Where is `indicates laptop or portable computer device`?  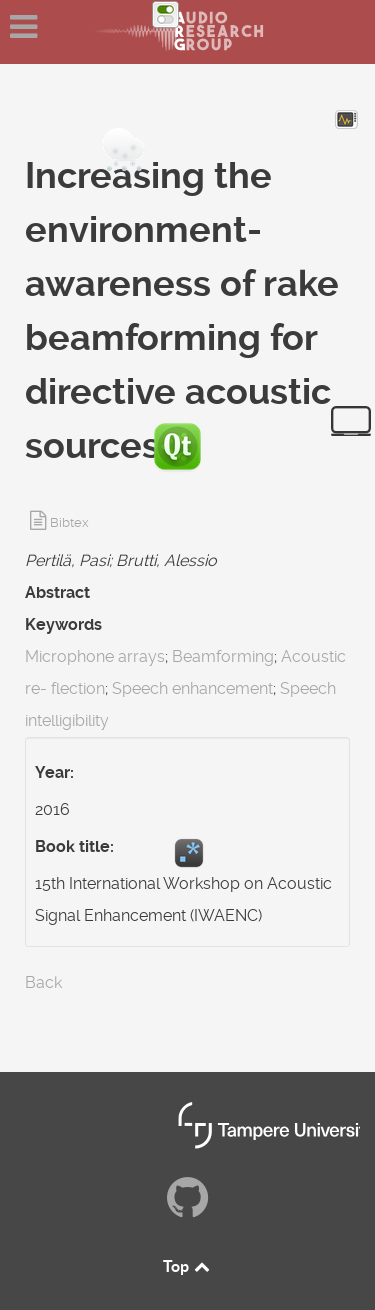 indicates laptop or portable computer device is located at coordinates (351, 421).